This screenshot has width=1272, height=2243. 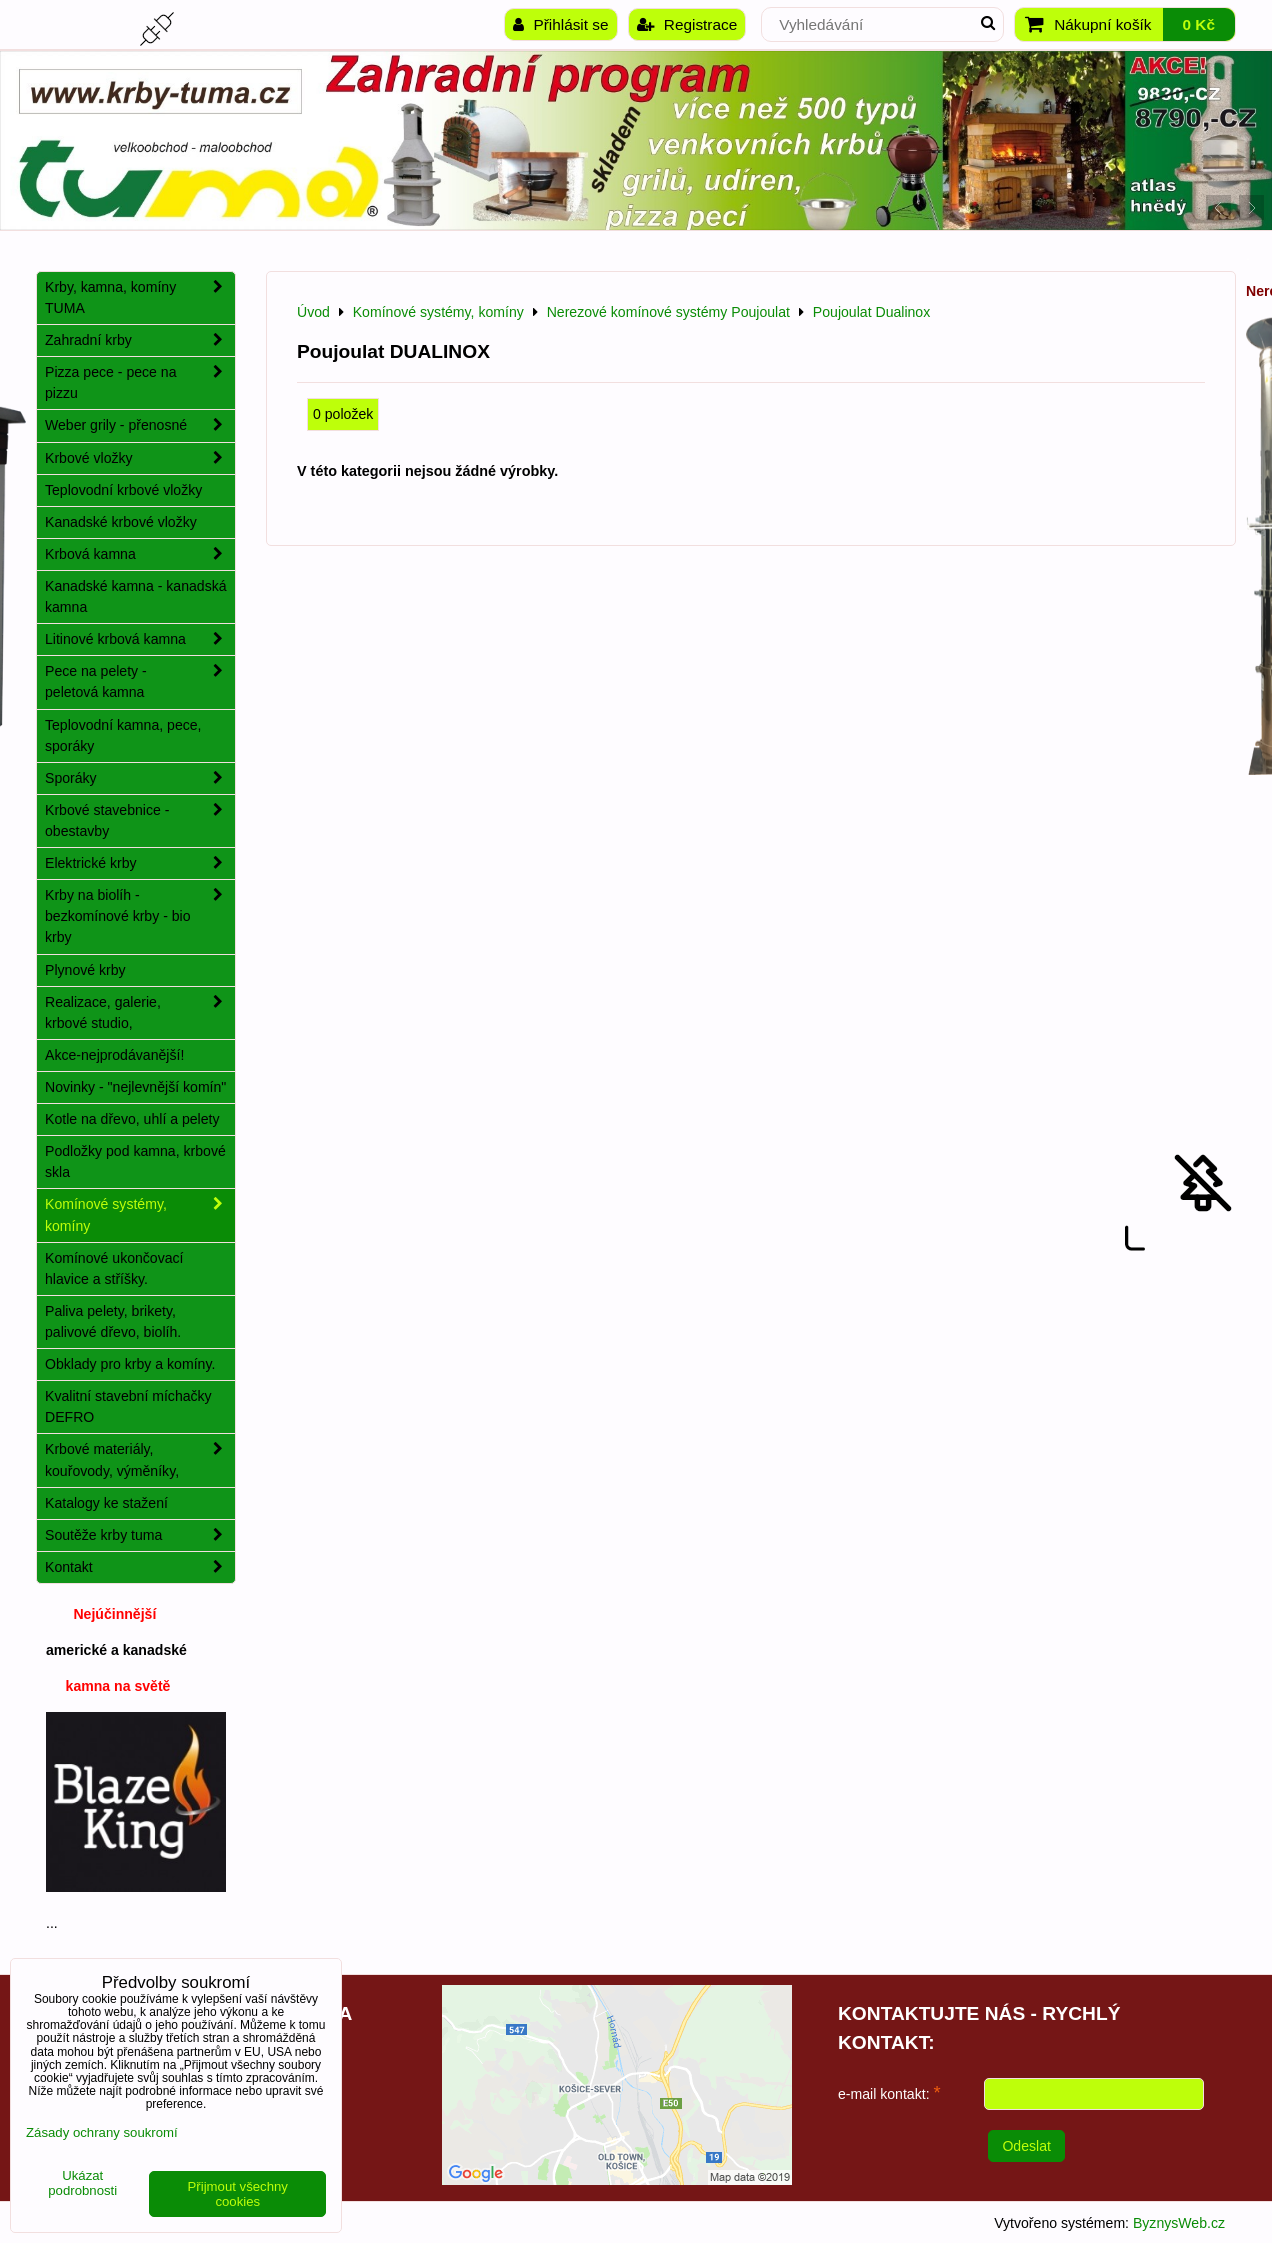 What do you see at coordinates (1135, 1239) in the screenshot?
I see `romanian leu currency symbol` at bounding box center [1135, 1239].